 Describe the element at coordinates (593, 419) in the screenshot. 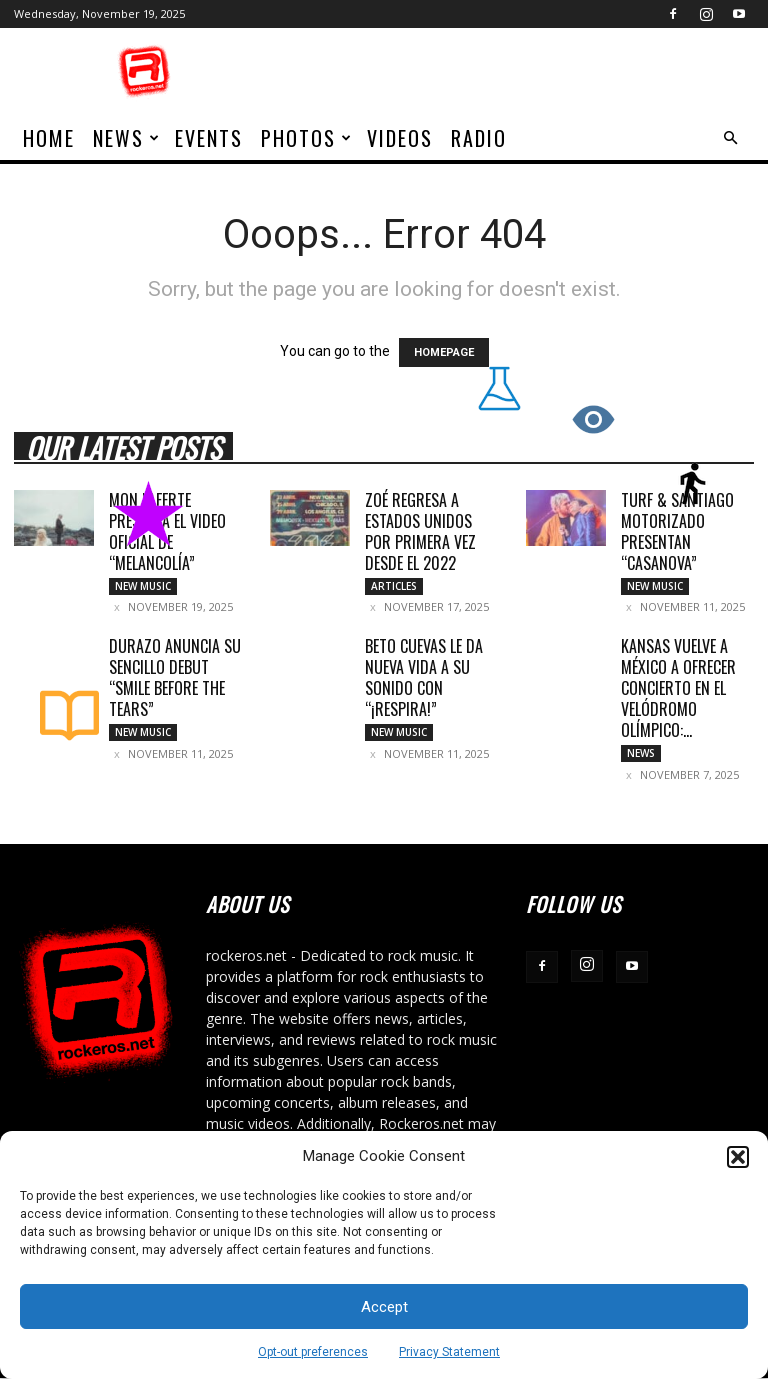

I see `view or preview content` at that location.